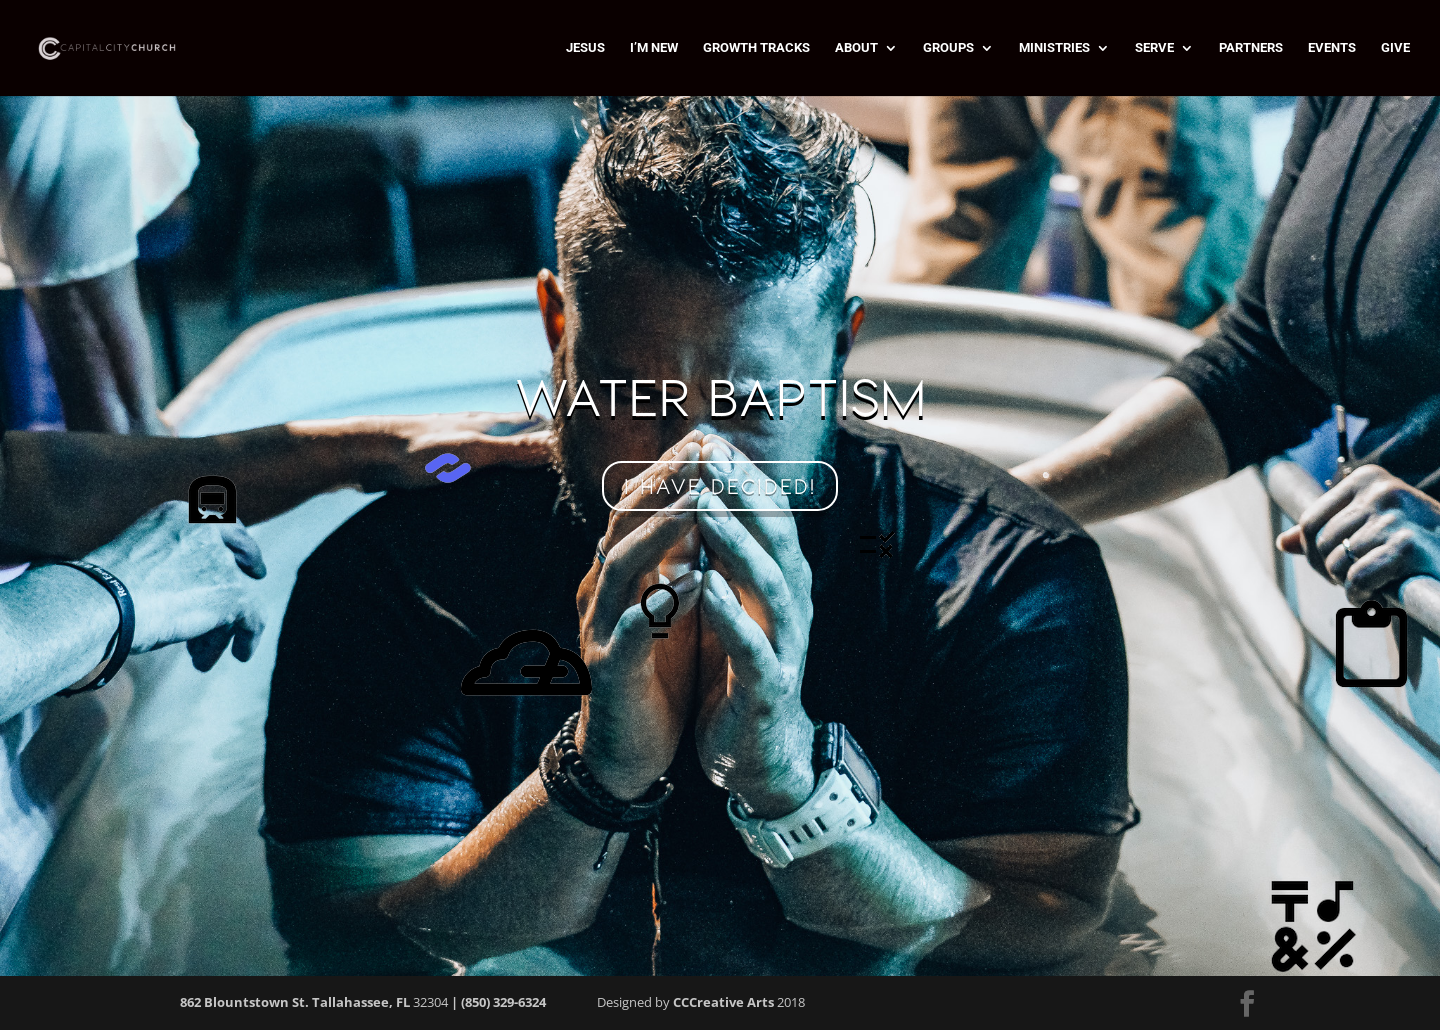  What do you see at coordinates (877, 544) in the screenshot?
I see `view validation rules or criteria` at bounding box center [877, 544].